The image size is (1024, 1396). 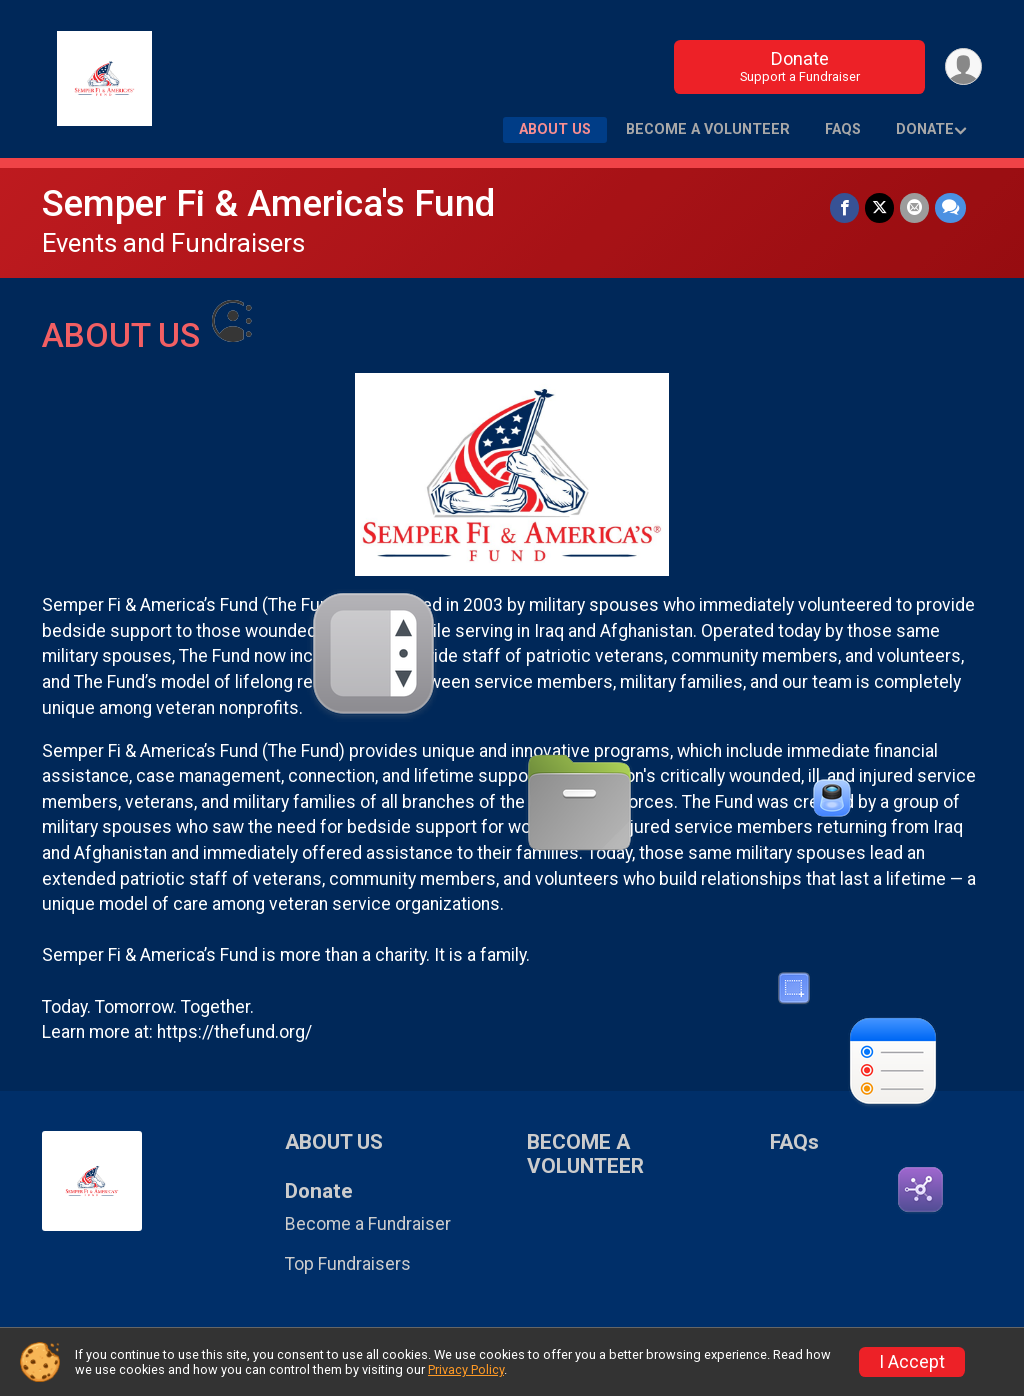 I want to click on adjust scroll bar behavior settings, so click(x=373, y=655).